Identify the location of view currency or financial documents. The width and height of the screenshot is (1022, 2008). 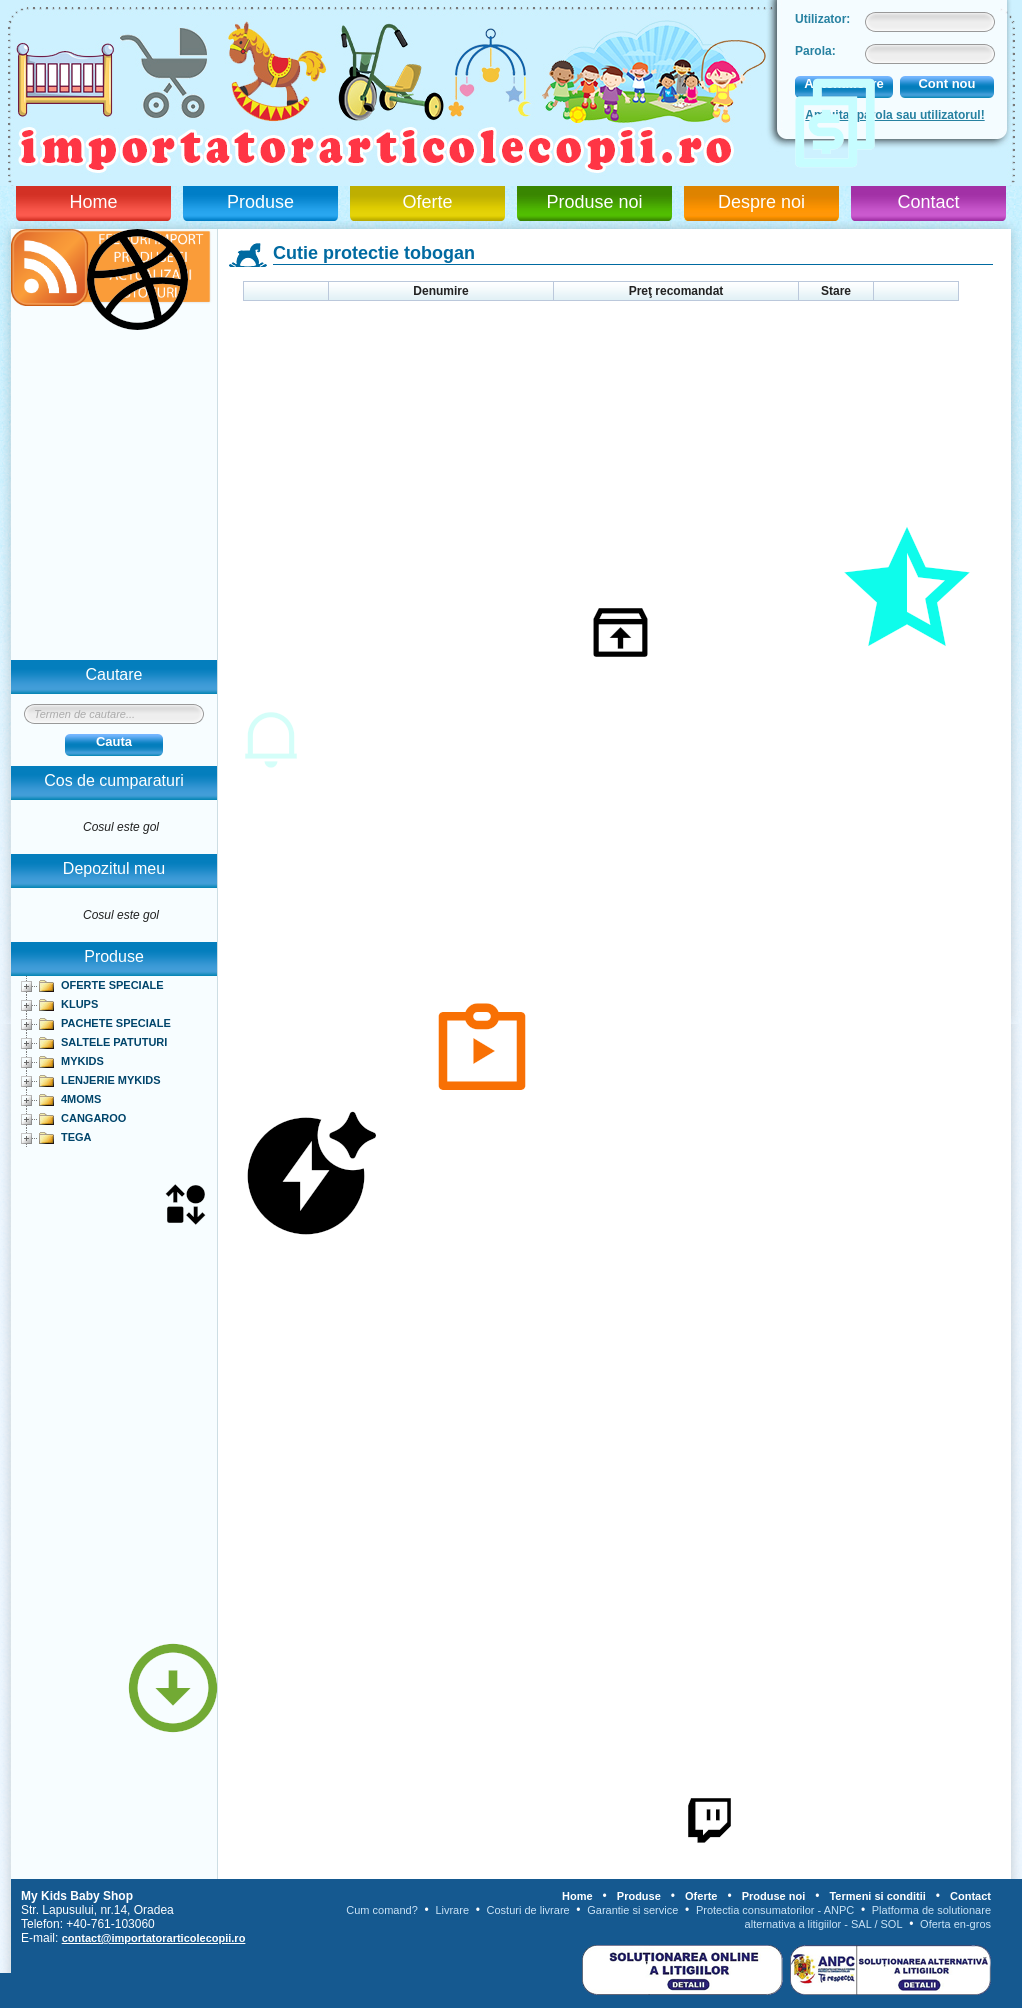
(835, 123).